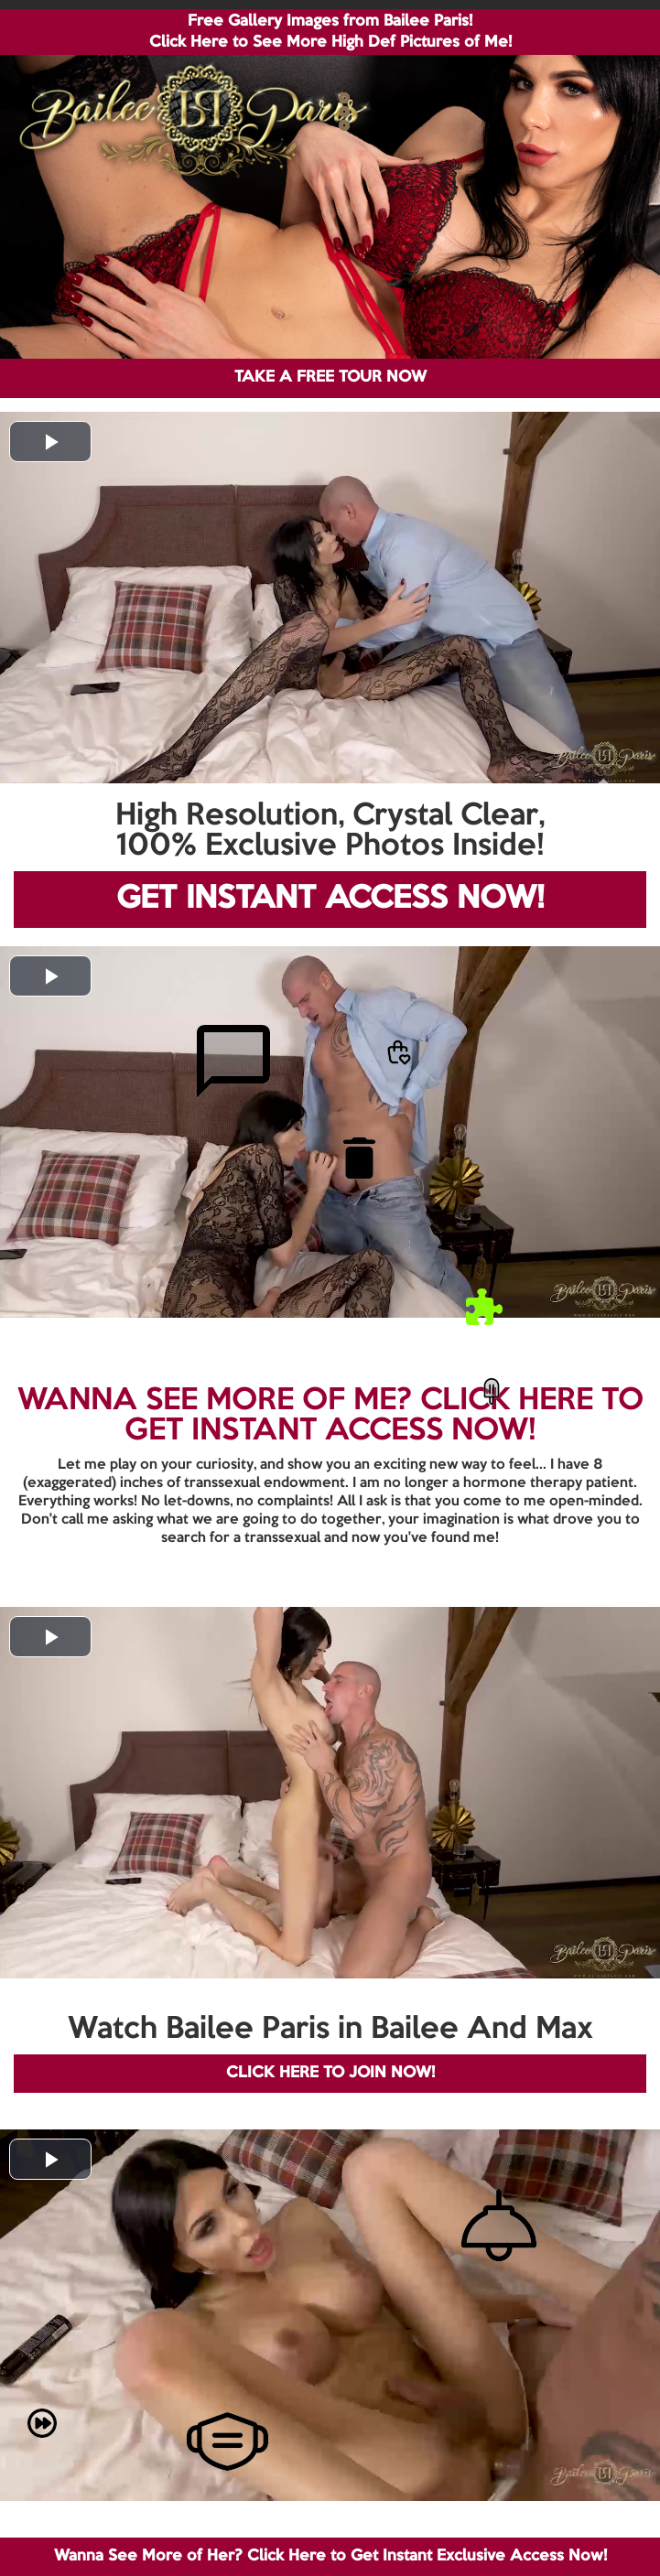 The image size is (660, 2576). I want to click on open chat or messaging, so click(233, 1062).